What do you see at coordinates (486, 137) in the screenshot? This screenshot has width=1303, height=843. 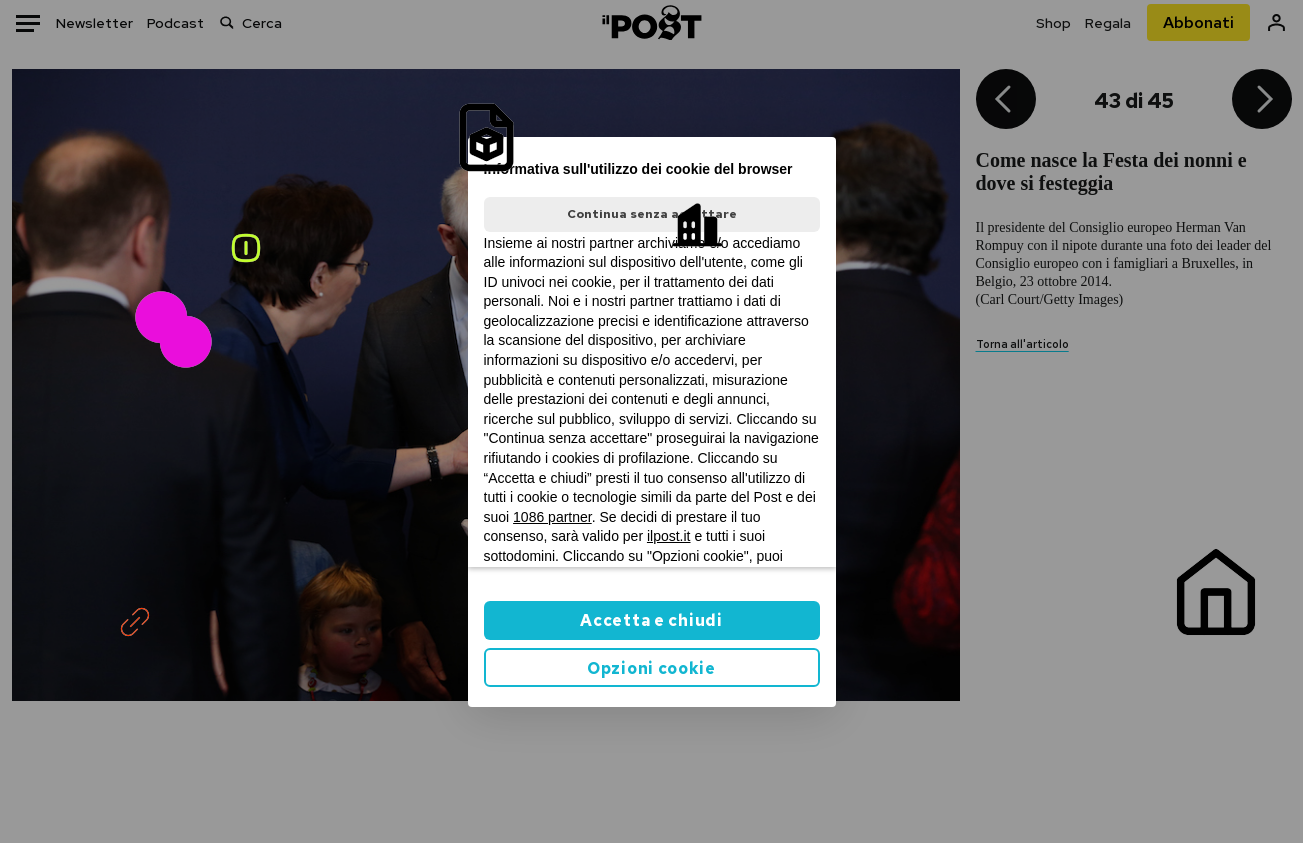 I see `open a 3d model file` at bounding box center [486, 137].